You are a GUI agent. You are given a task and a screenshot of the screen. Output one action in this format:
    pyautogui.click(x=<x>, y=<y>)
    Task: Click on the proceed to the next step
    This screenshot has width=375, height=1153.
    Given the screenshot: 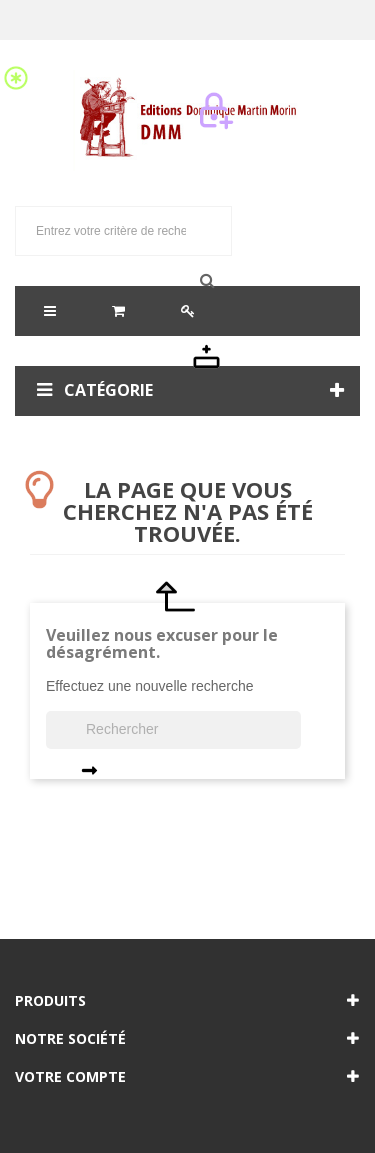 What is the action you would take?
    pyautogui.click(x=89, y=770)
    